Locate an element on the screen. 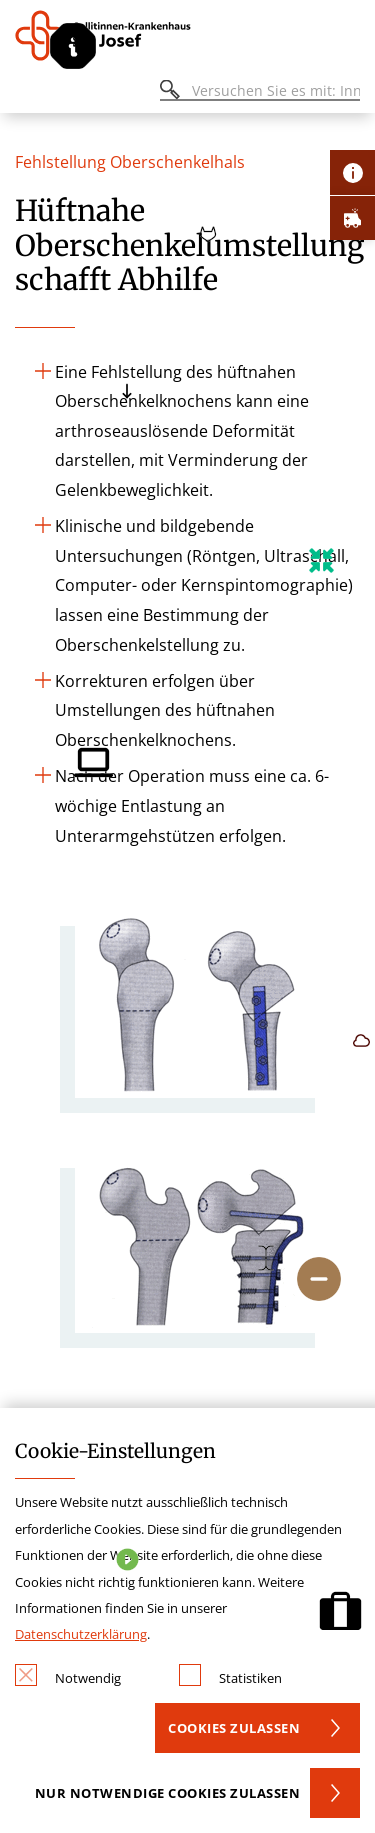 Image resolution: width=375 pixels, height=1833 pixels. text input field is active is located at coordinates (266, 1258).